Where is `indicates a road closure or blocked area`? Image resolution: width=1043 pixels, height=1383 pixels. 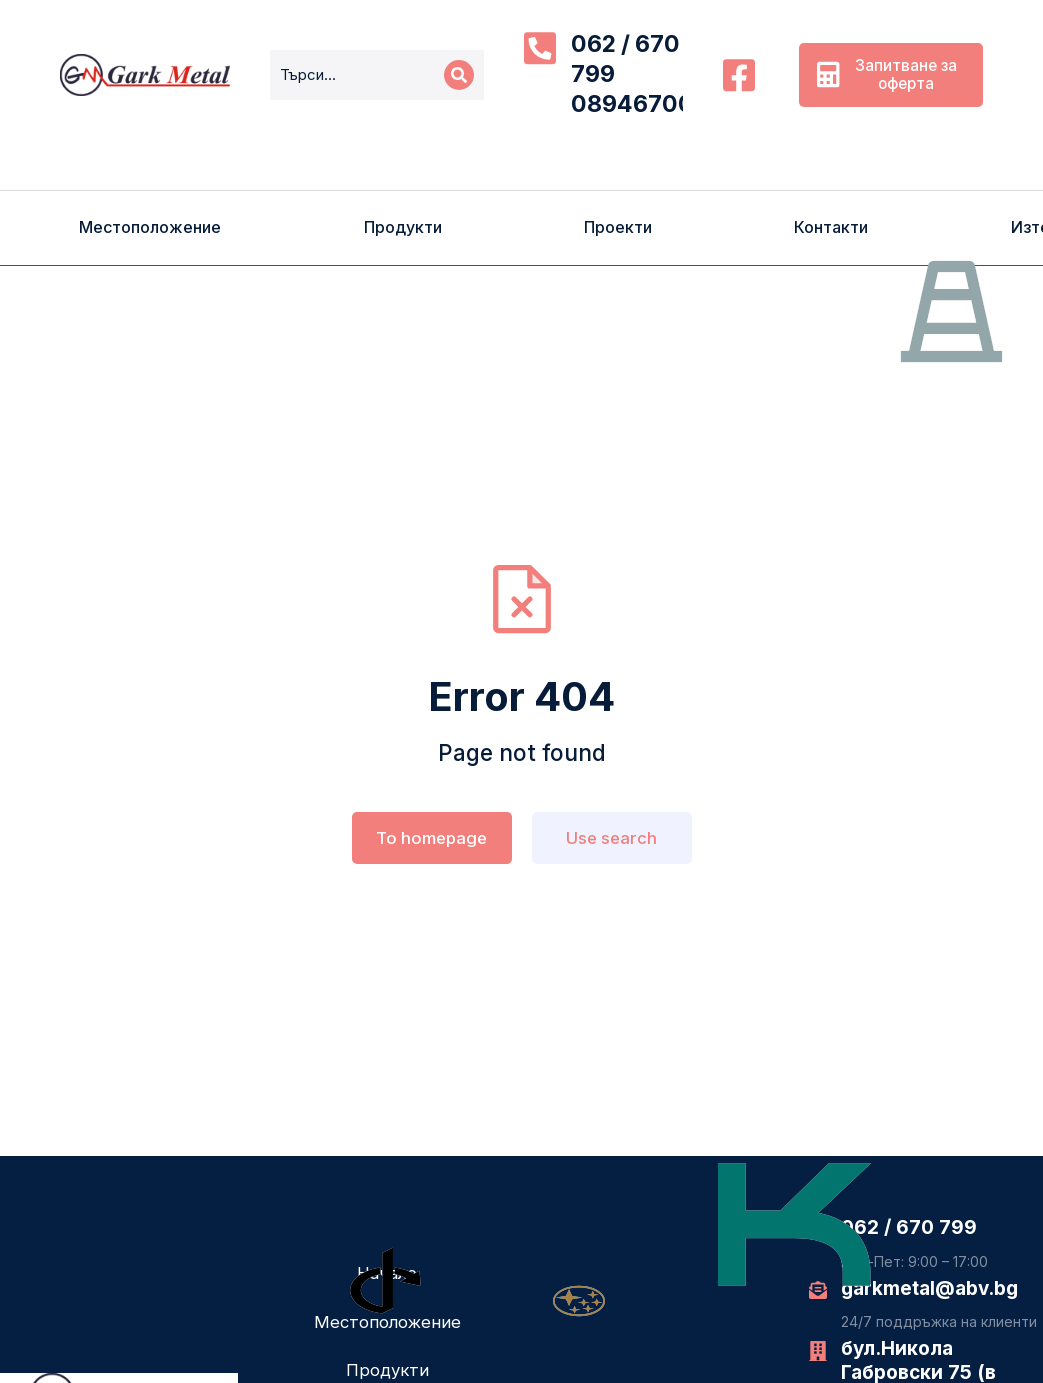 indicates a road closure or blocked area is located at coordinates (951, 311).